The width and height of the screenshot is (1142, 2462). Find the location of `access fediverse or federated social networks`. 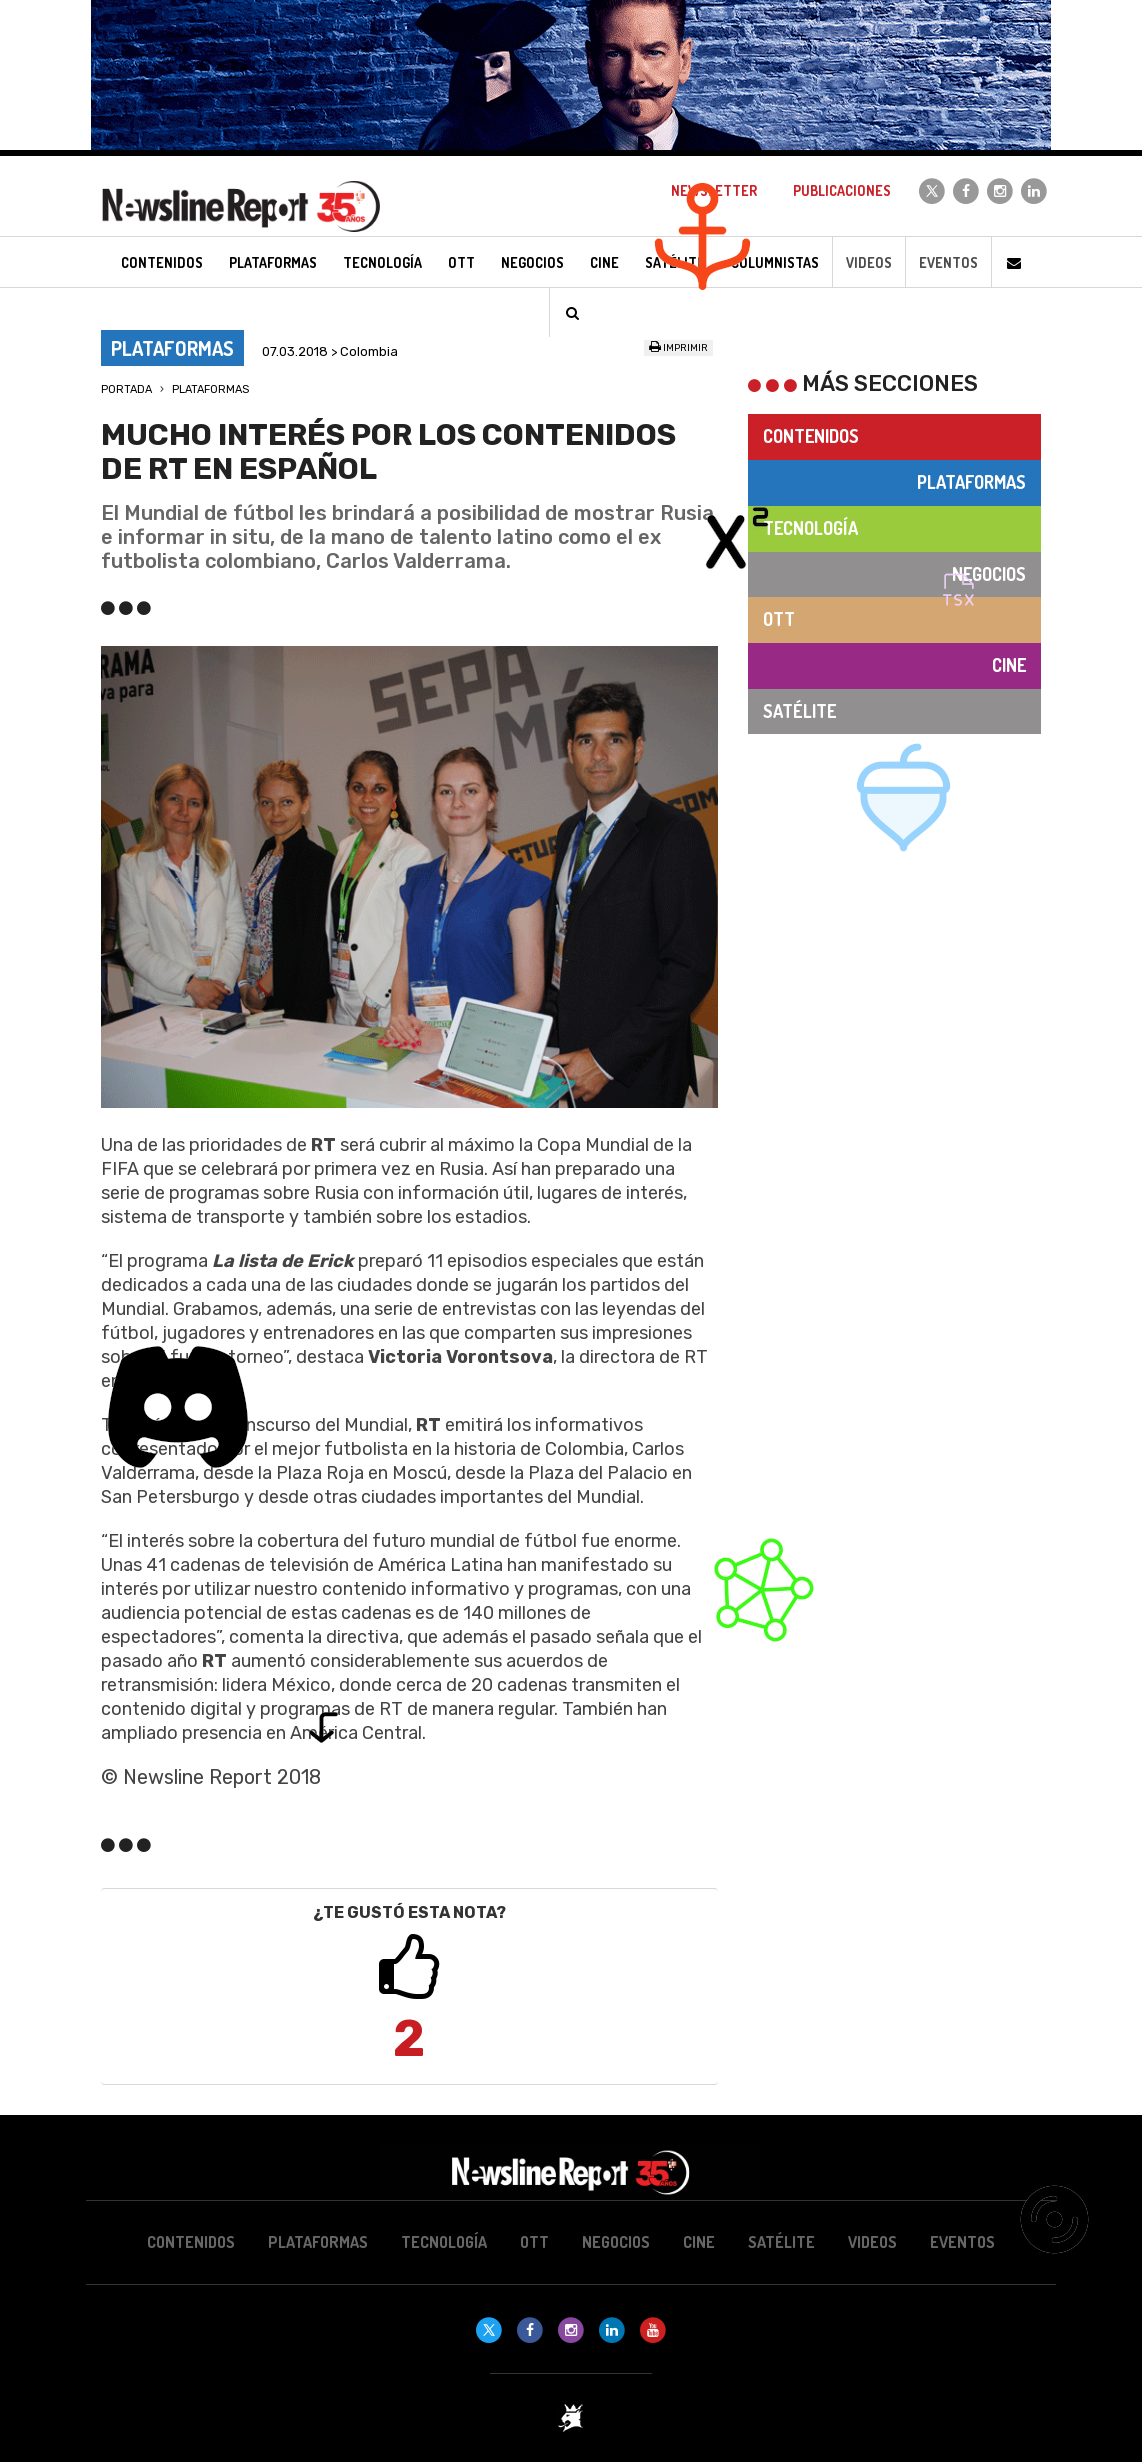

access fediverse or federated social networks is located at coordinates (762, 1590).